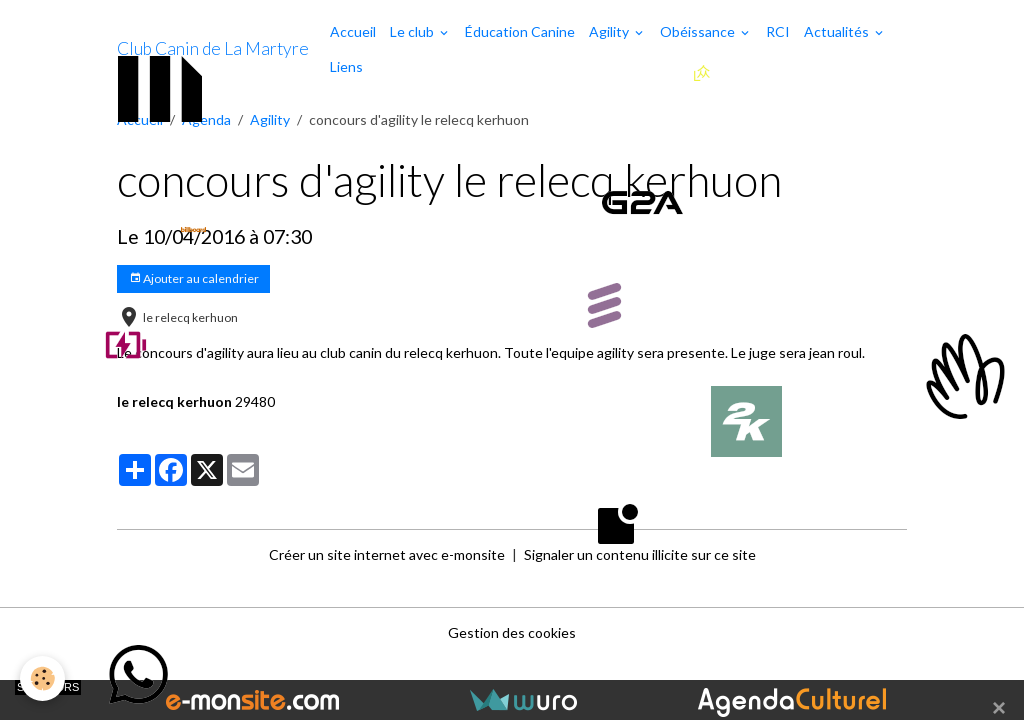  What do you see at coordinates (642, 202) in the screenshot?
I see `visit the G2A gaming marketplace` at bounding box center [642, 202].